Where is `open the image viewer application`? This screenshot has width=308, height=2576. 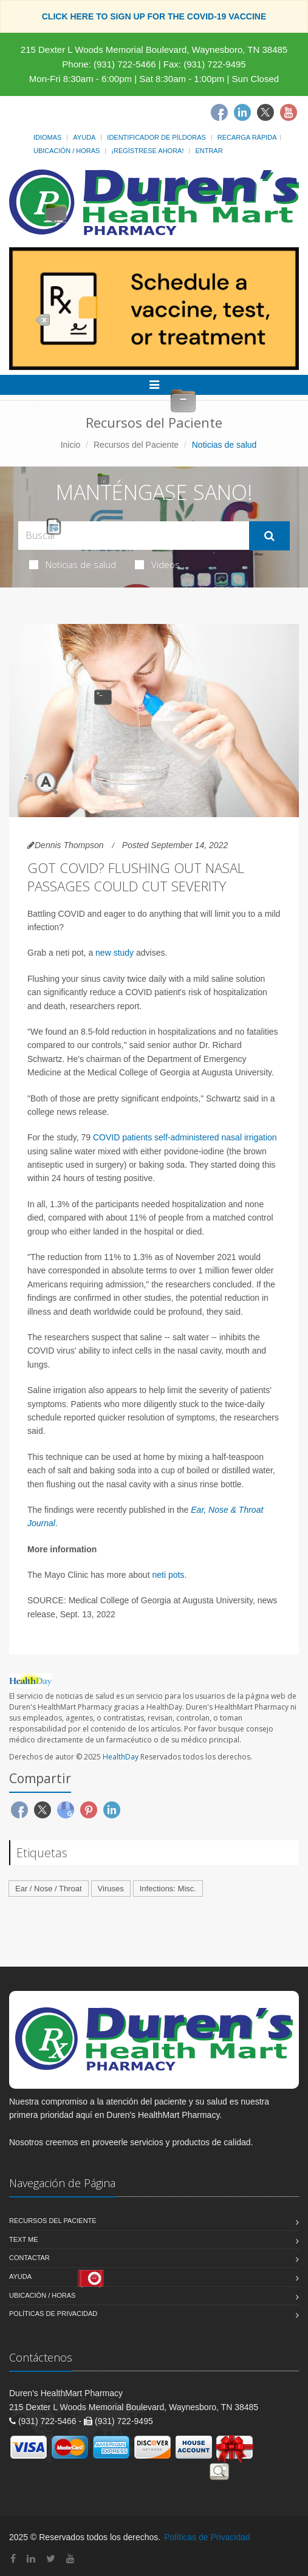 open the image viewer application is located at coordinates (219, 2472).